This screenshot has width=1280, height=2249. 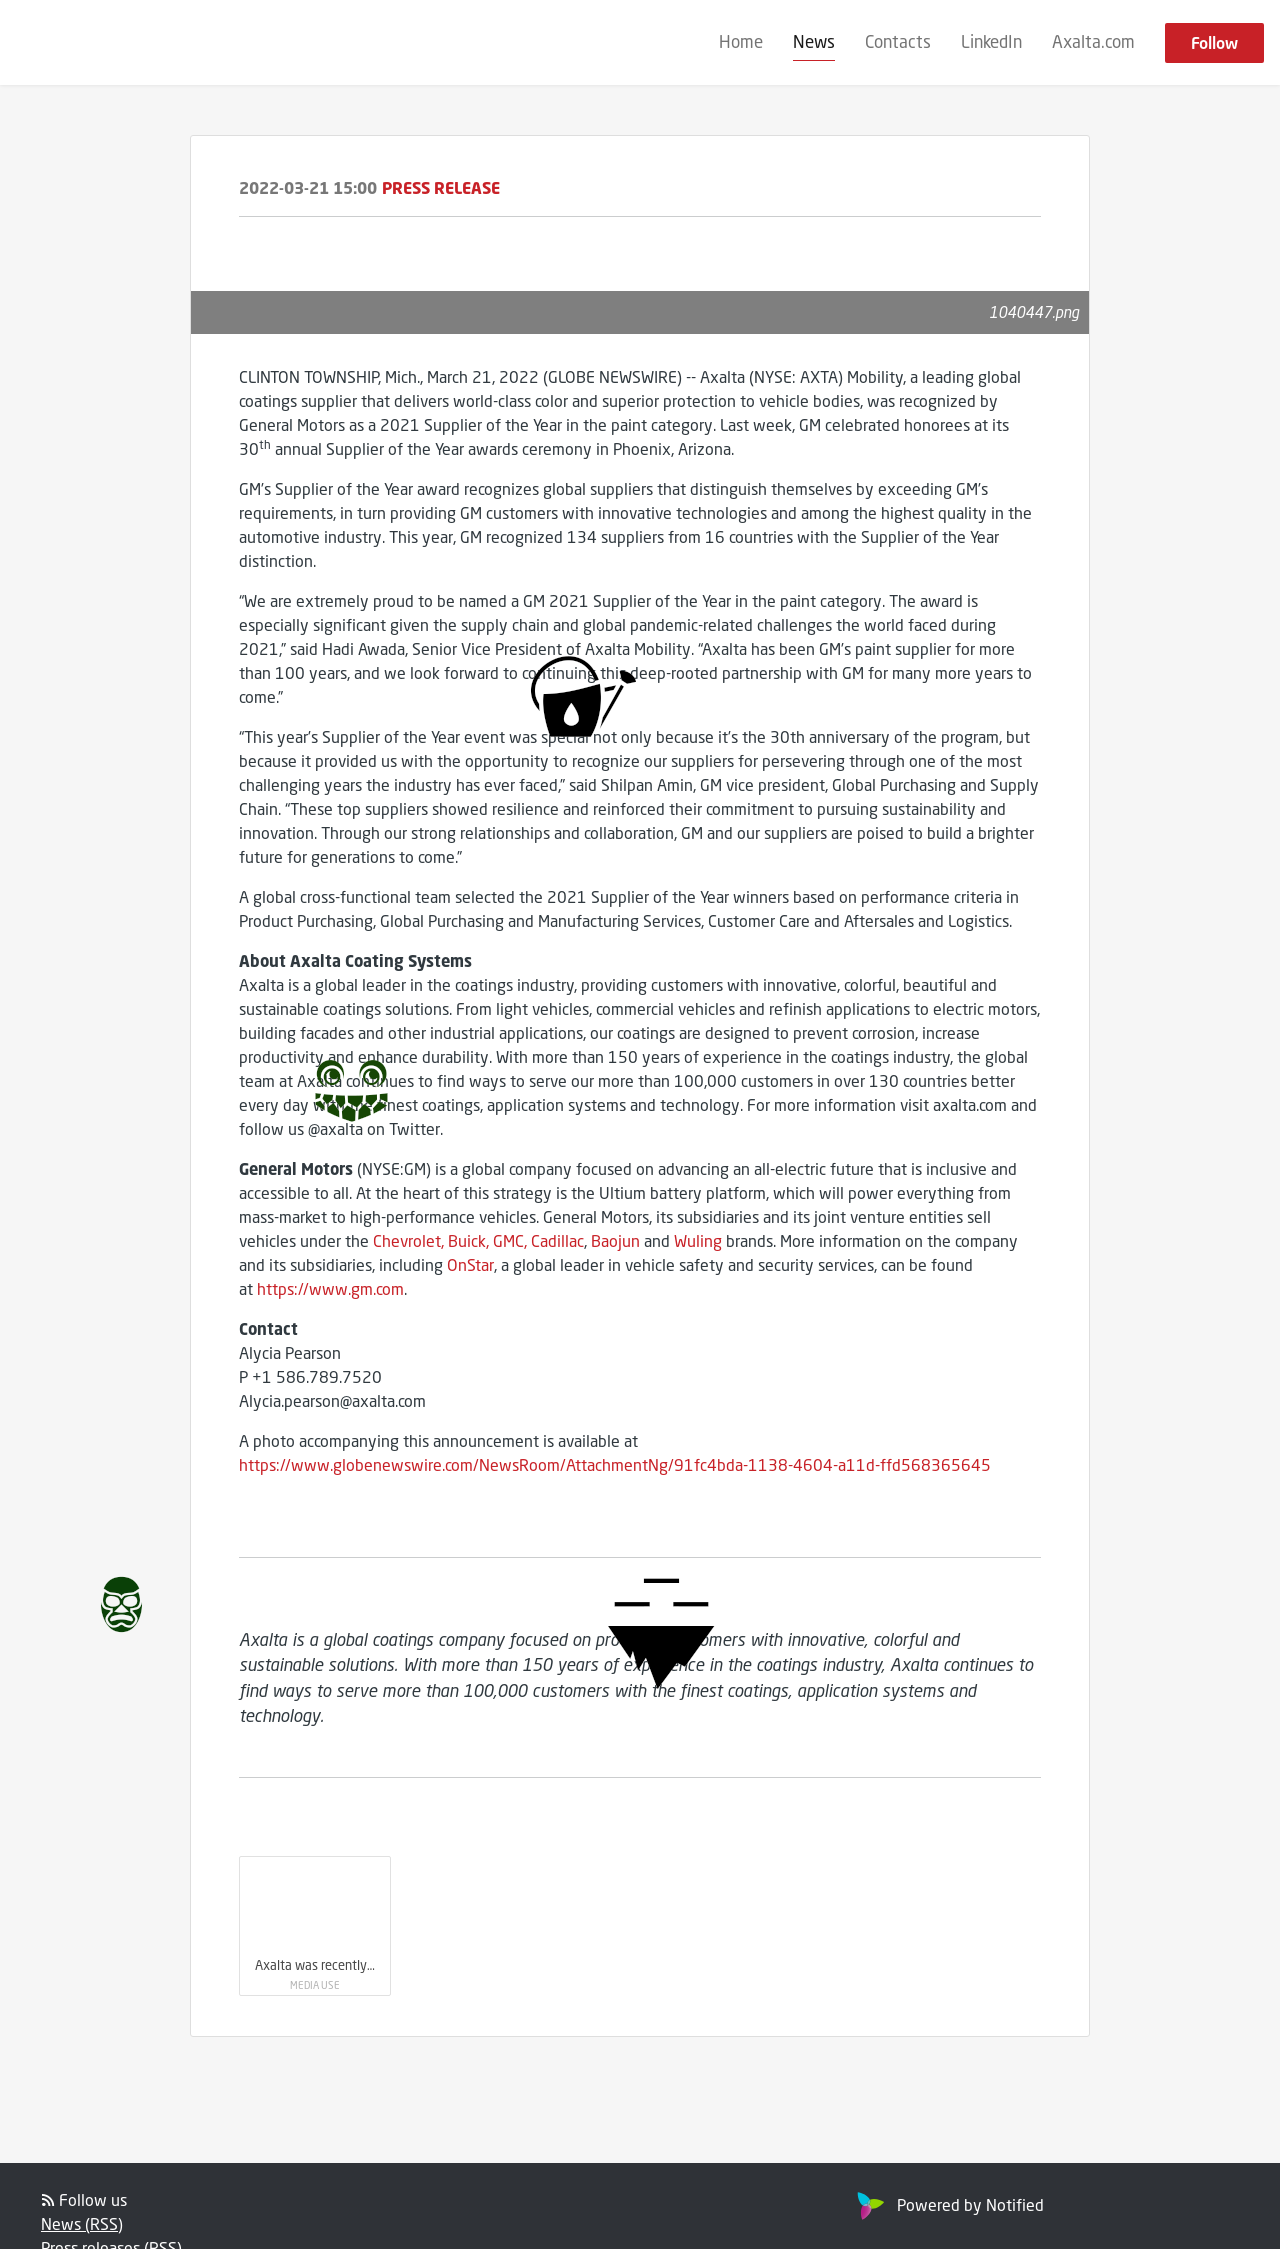 I want to click on select a wrestler character or avatar, so click(x=121, y=1604).